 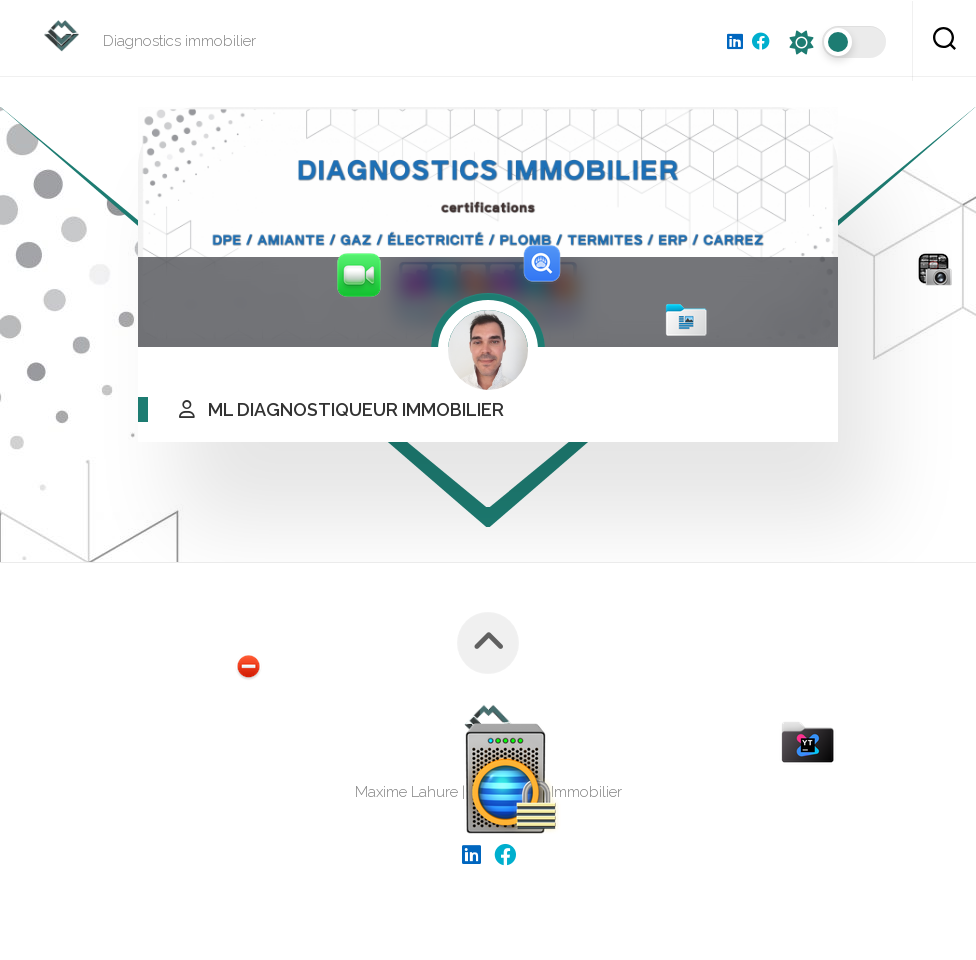 What do you see at coordinates (542, 264) in the screenshot?
I see `open baloo file search preferences` at bounding box center [542, 264].